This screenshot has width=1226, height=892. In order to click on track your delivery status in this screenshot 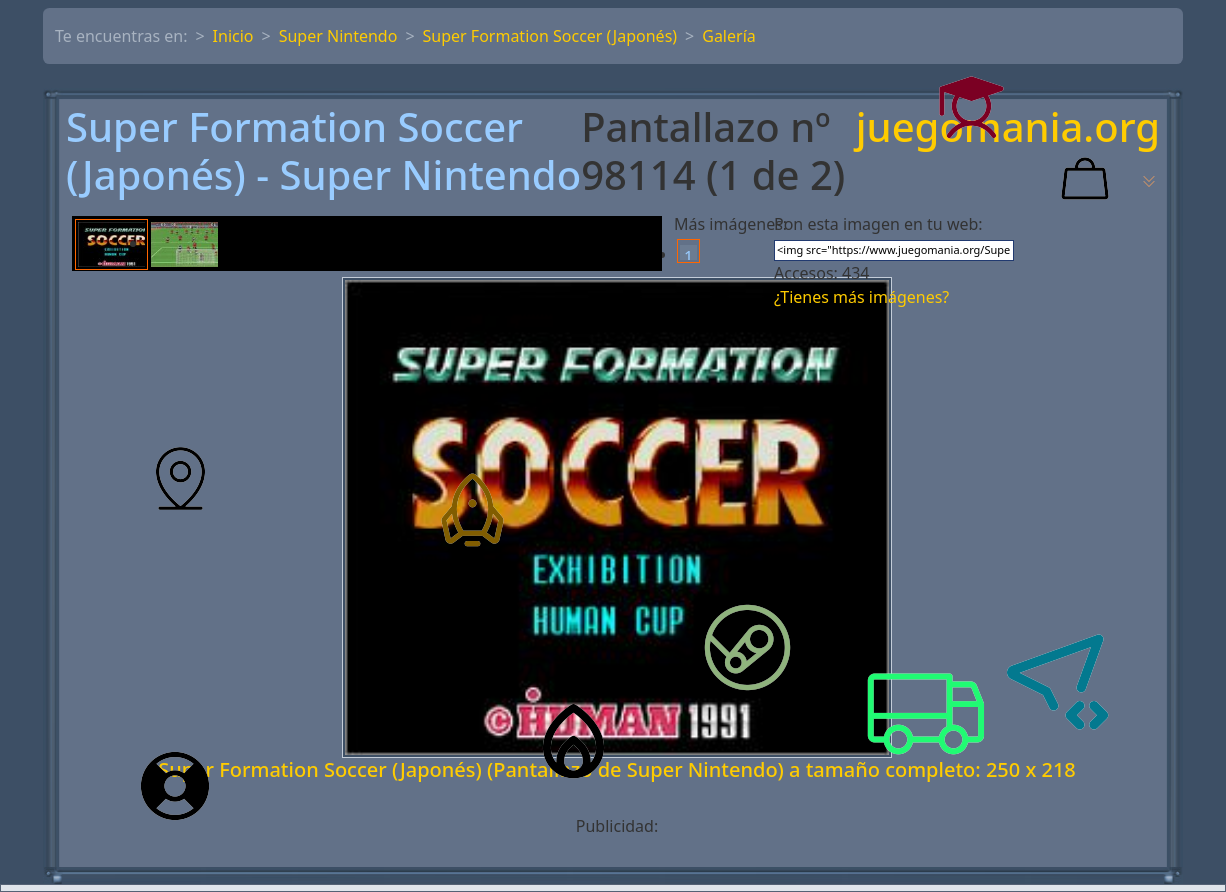, I will do `click(922, 708)`.